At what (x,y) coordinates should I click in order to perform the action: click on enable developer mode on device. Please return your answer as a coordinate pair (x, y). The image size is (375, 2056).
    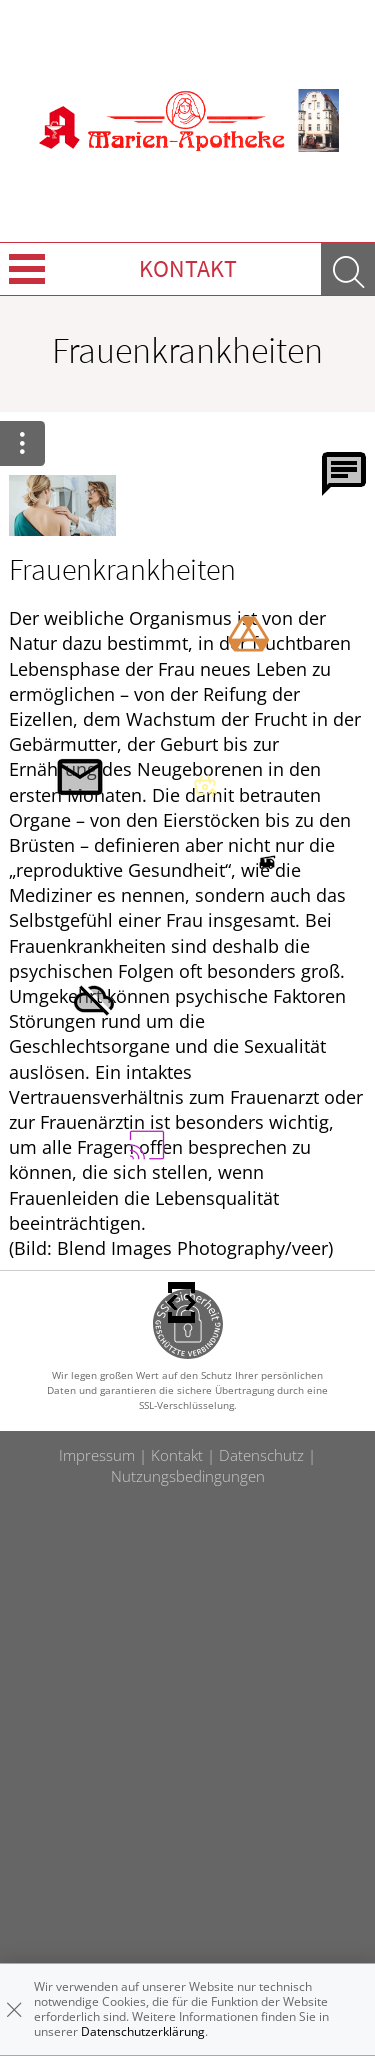
    Looking at the image, I should click on (181, 1302).